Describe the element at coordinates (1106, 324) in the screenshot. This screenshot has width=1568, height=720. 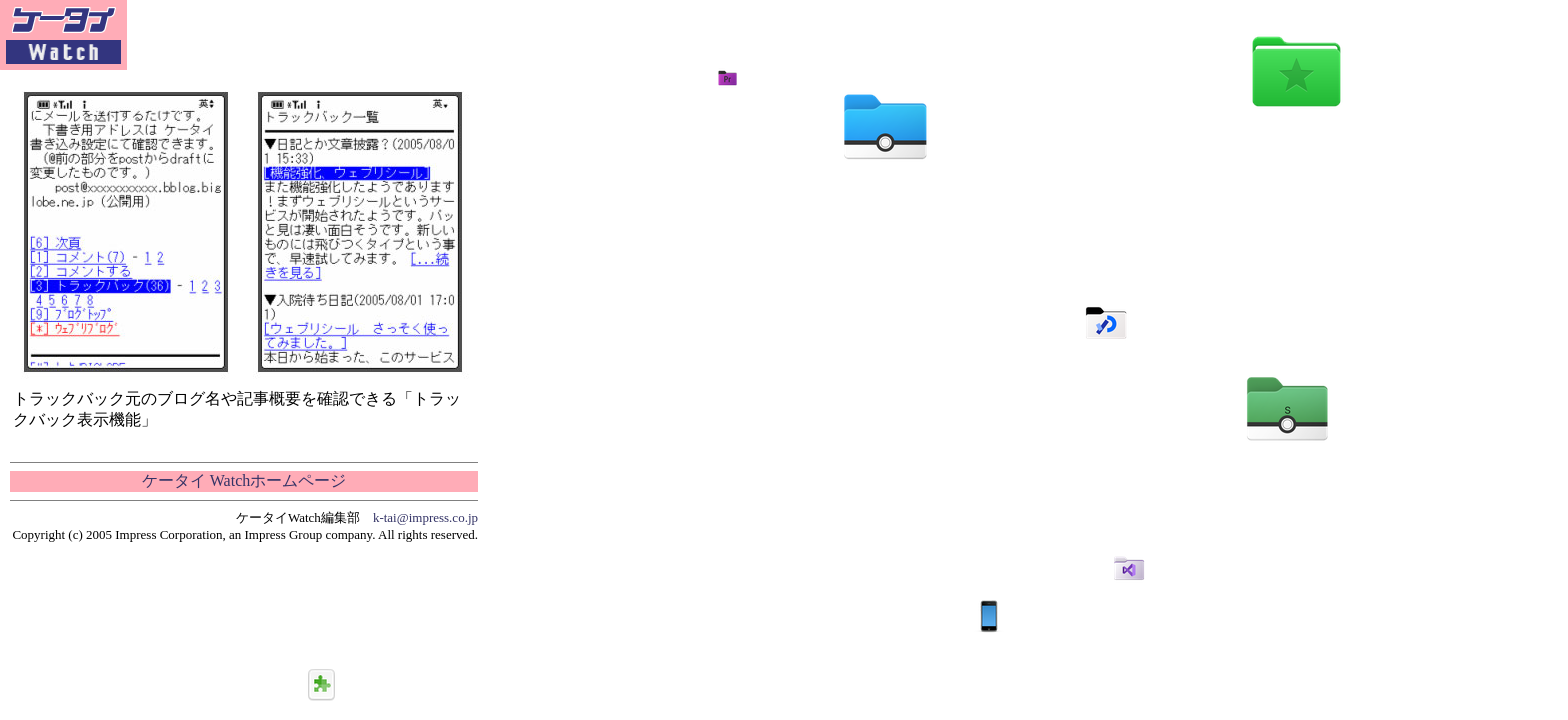
I see `folder containing files currently being processed` at that location.